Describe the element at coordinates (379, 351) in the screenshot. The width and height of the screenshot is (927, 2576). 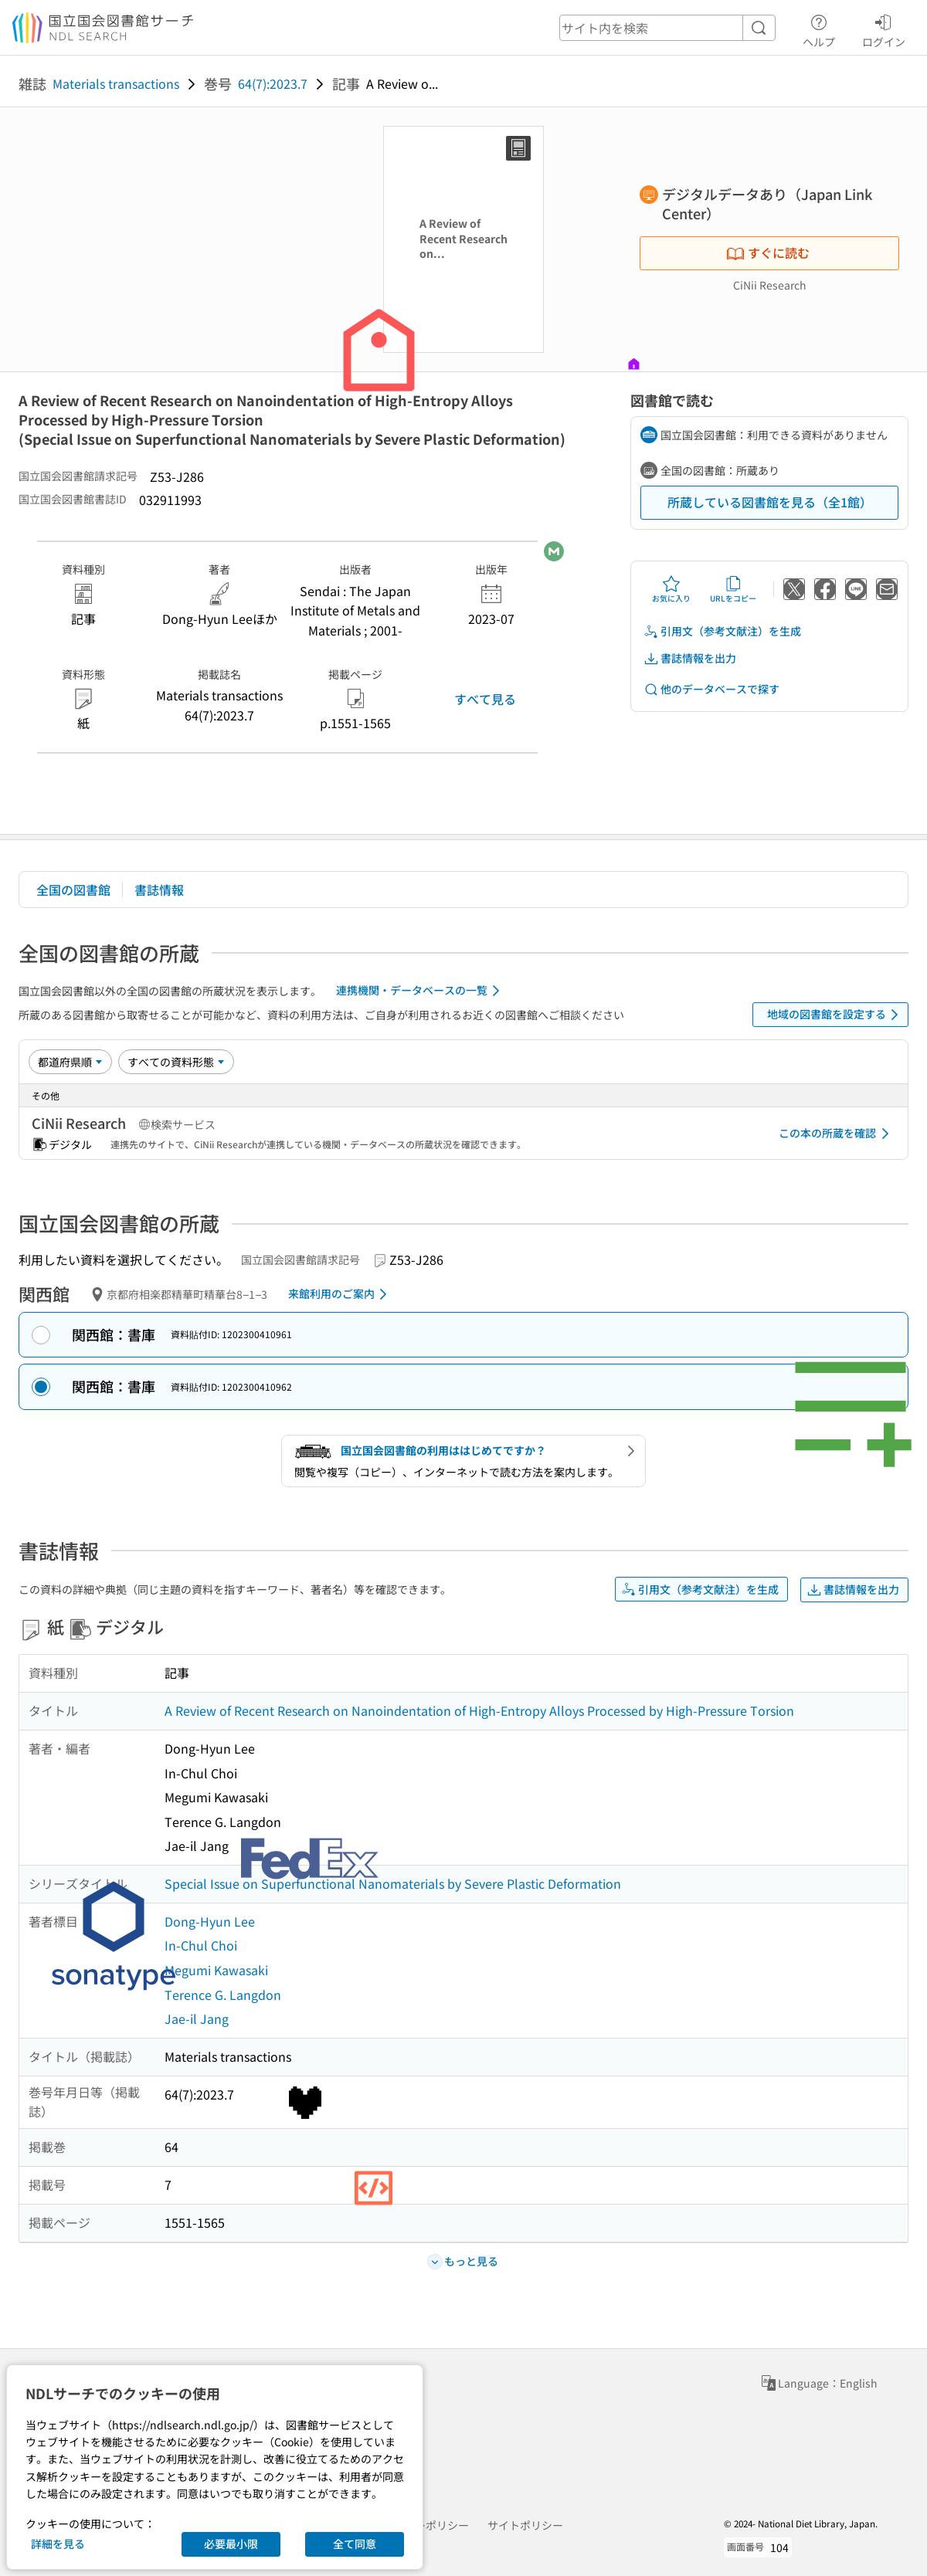
I see `view product pricing or discounts` at that location.